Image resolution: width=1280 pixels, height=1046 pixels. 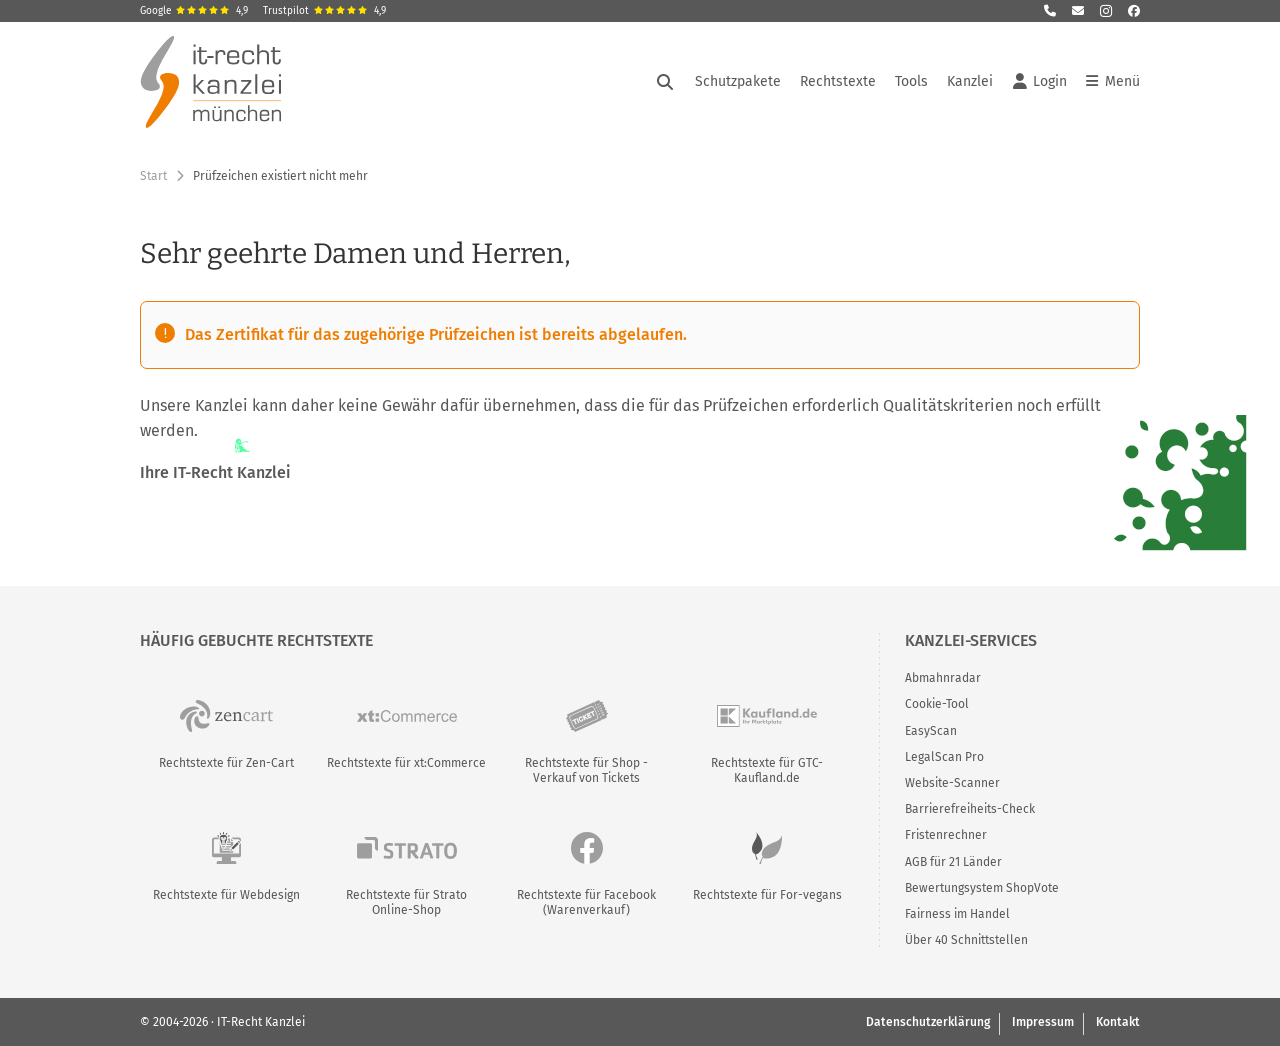 I want to click on indicates ink or paint splatter effect tool, so click(x=1180, y=483).